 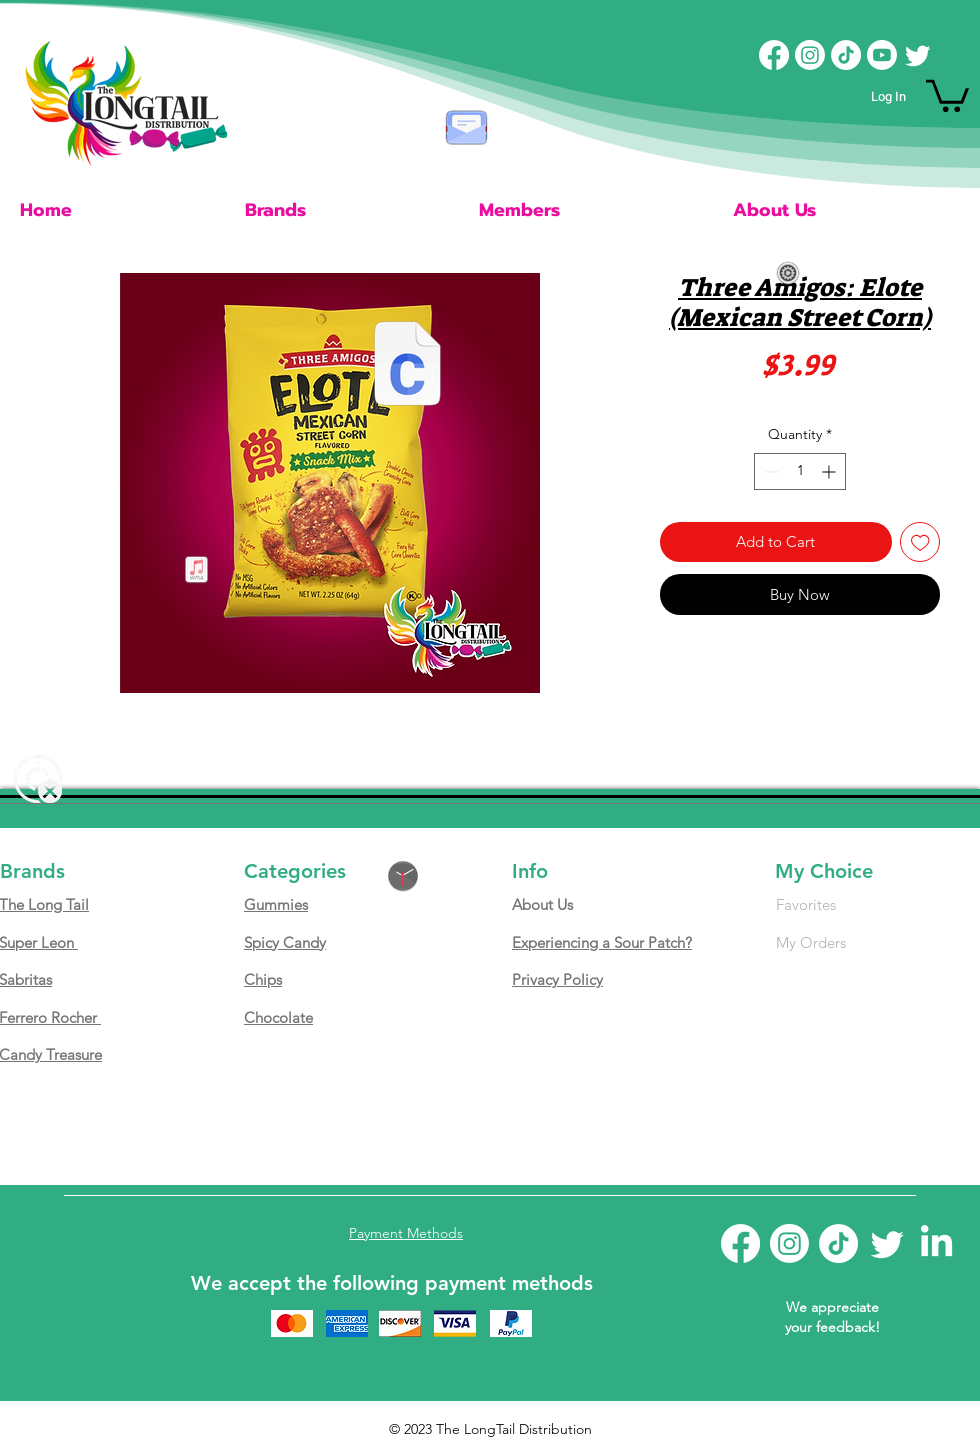 I want to click on view or edit document properties, so click(x=788, y=273).